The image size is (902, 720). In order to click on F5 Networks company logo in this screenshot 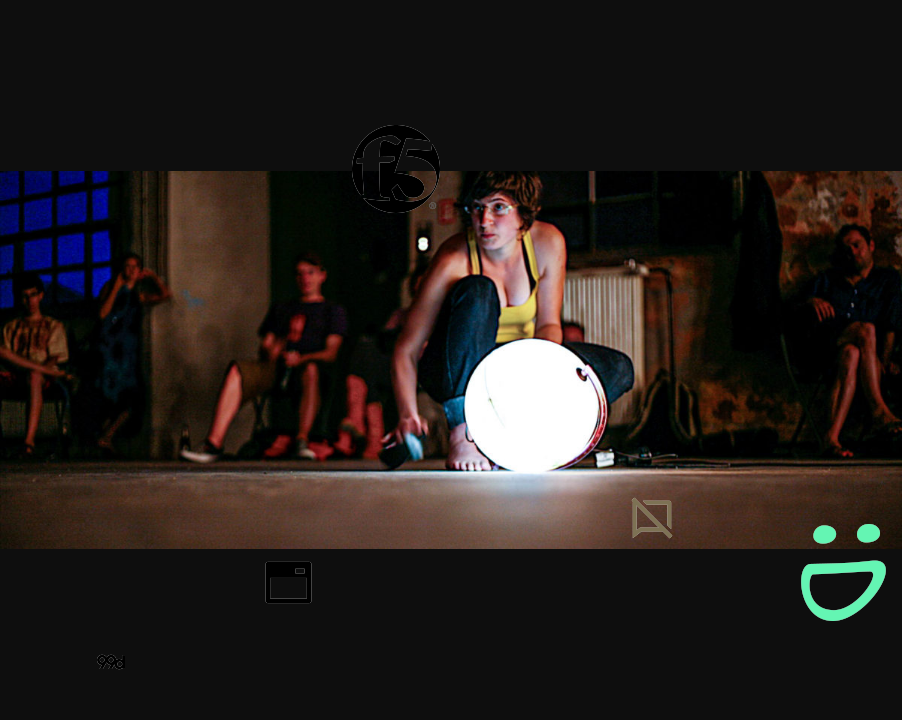, I will do `click(396, 169)`.